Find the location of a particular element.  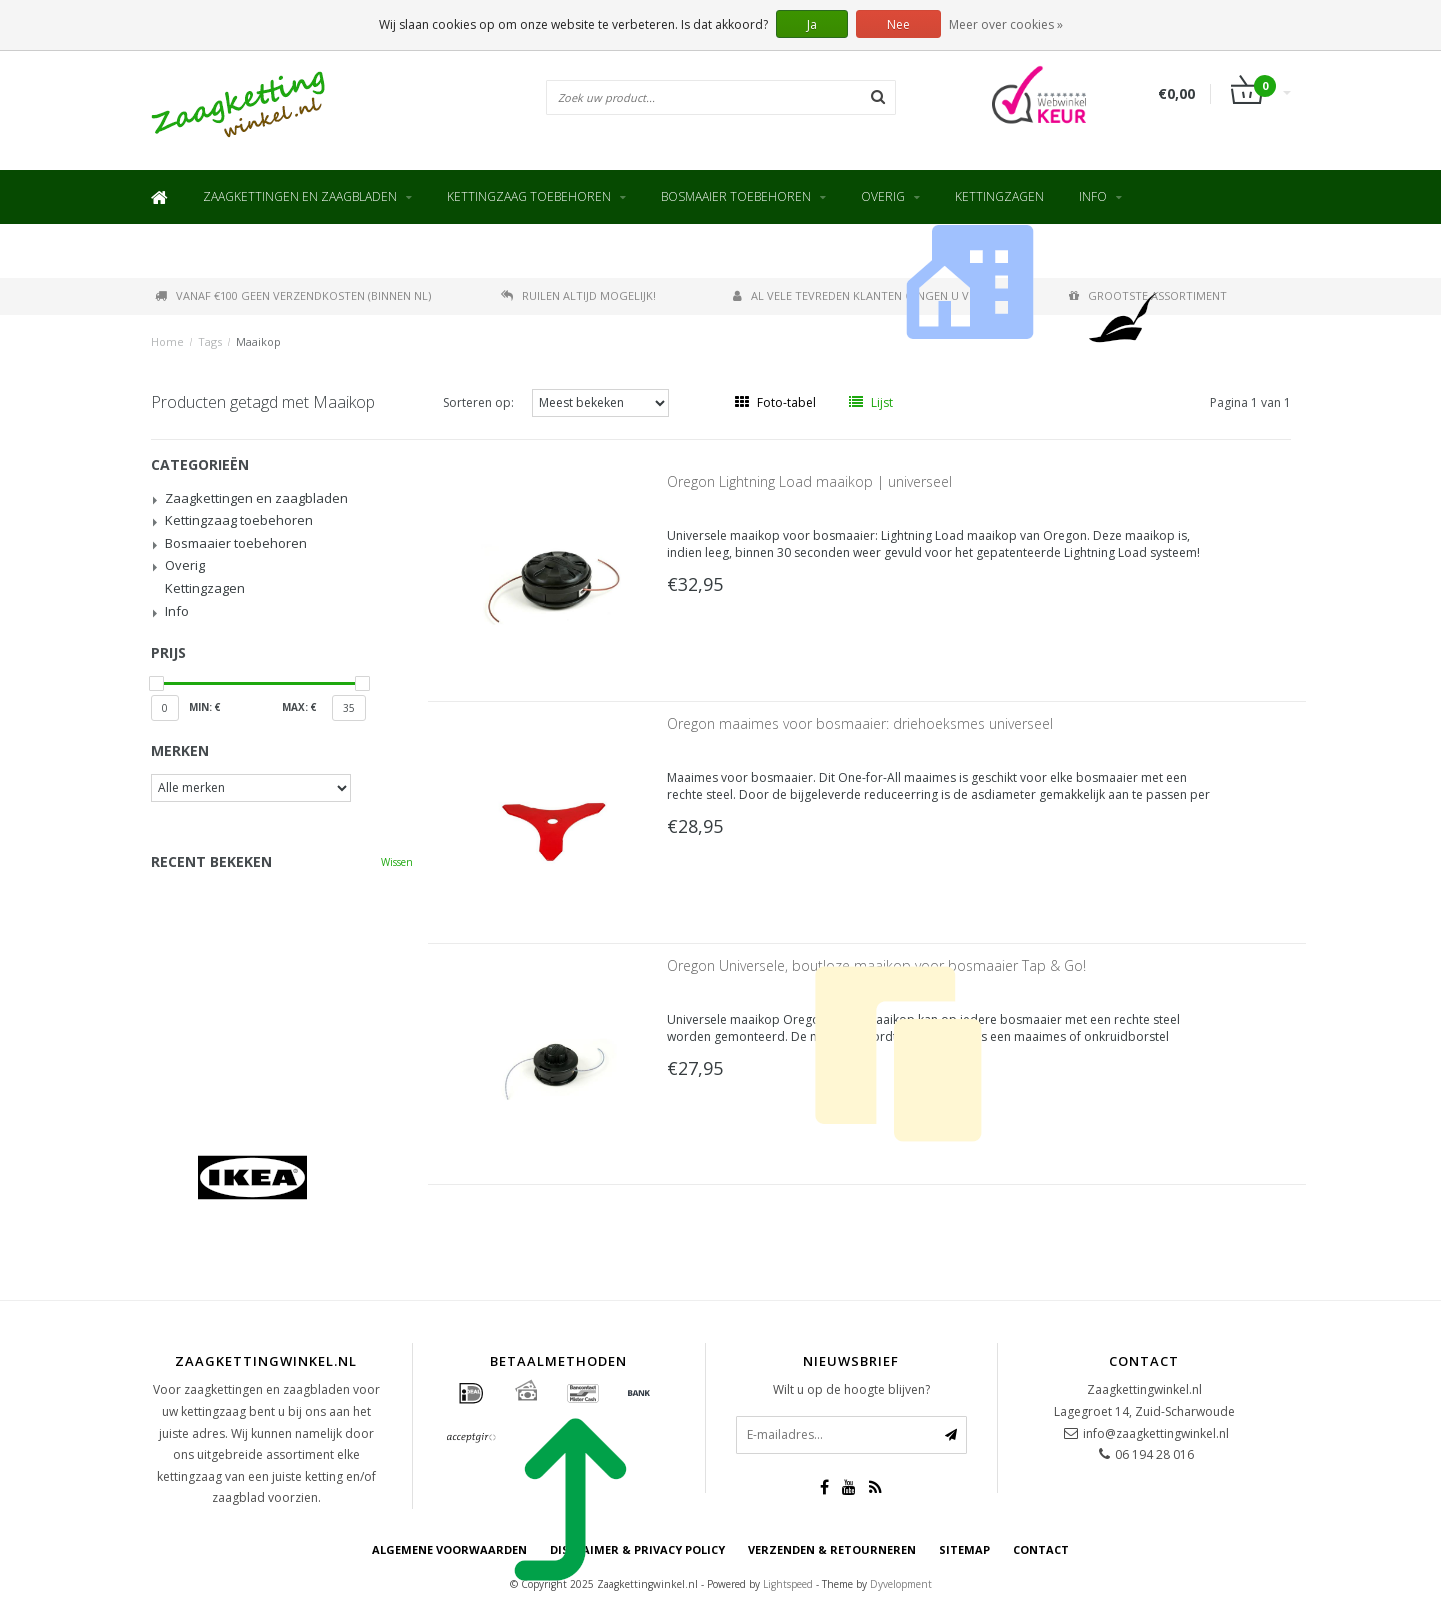

pied piper brand logo is located at coordinates (1124, 317).